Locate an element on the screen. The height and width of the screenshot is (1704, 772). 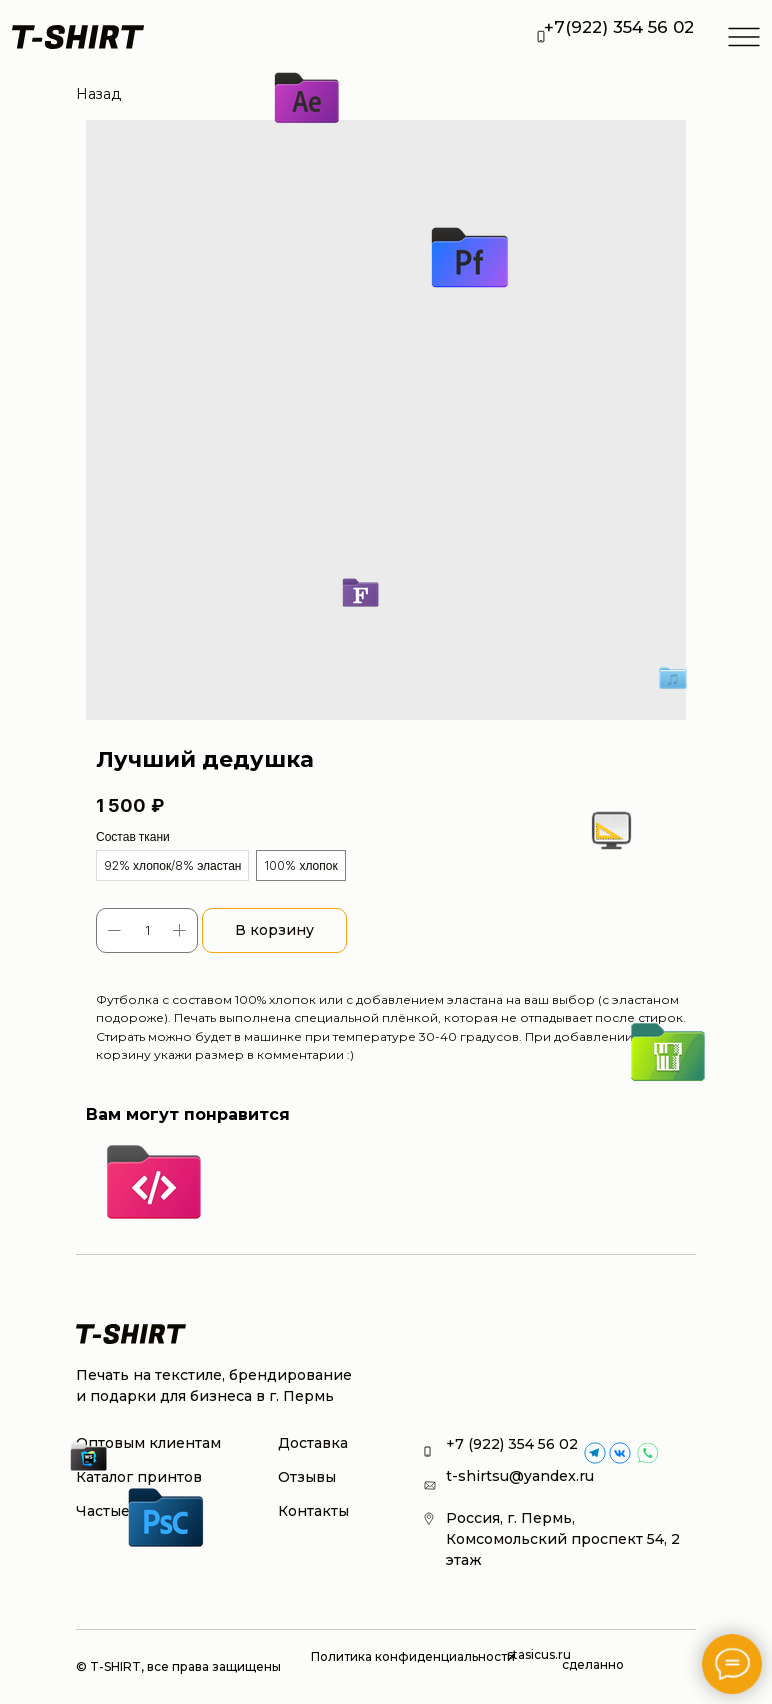
open your music folder is located at coordinates (673, 678).